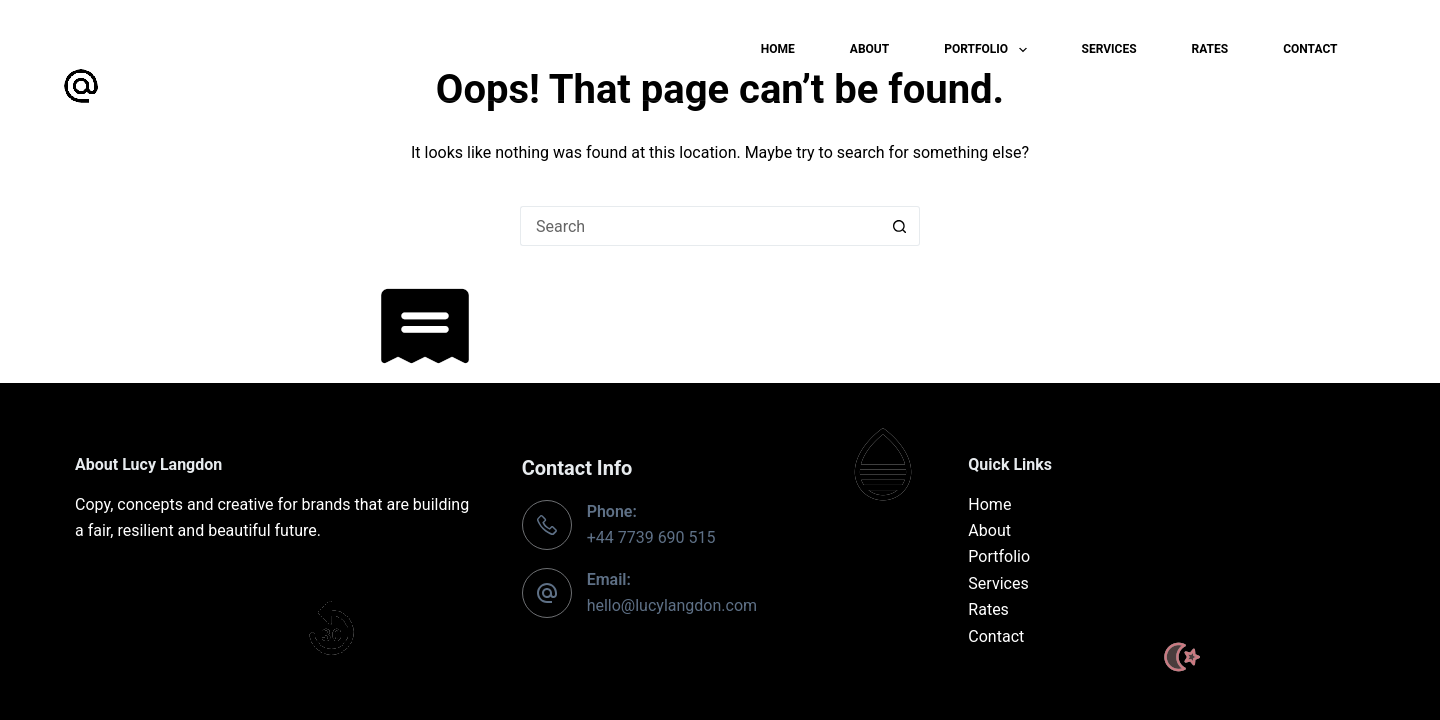  I want to click on rewind 30 seconds, so click(331, 629).